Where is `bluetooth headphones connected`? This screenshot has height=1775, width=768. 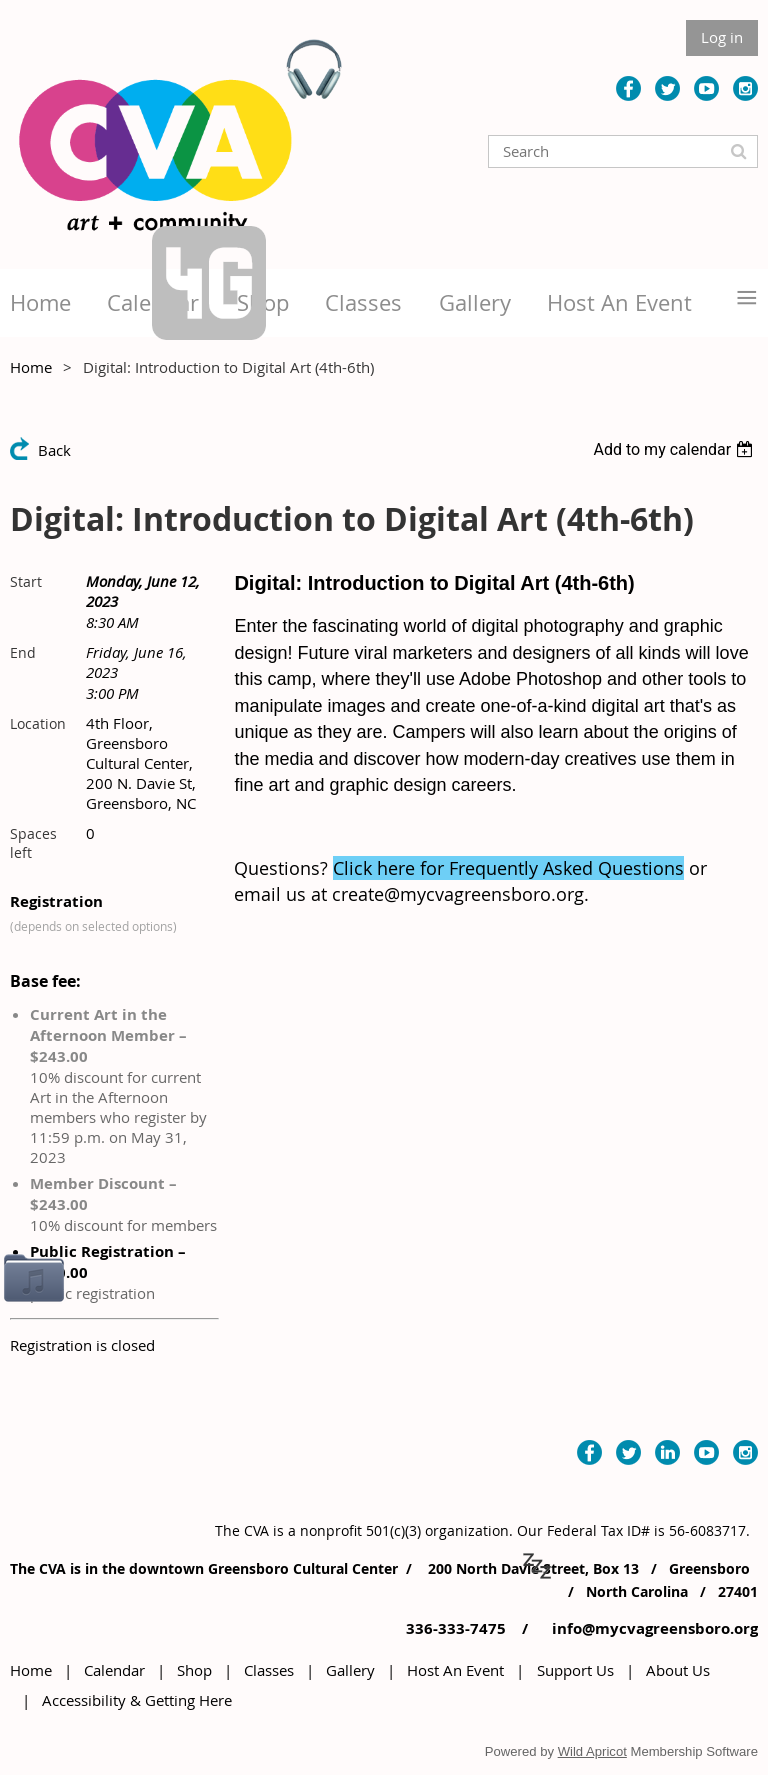
bluetooth headphones connected is located at coordinates (314, 69).